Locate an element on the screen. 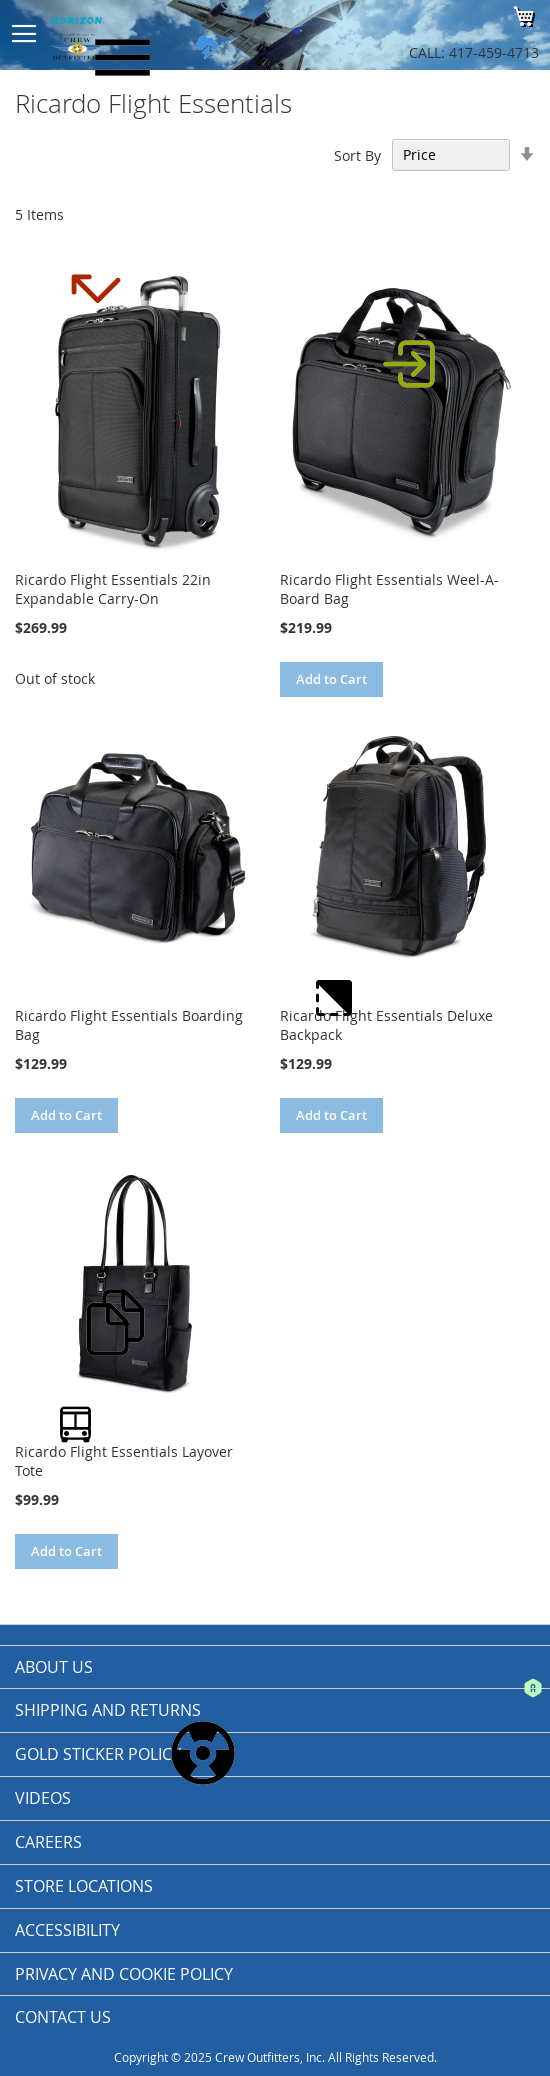 This screenshot has height=2076, width=550. go back to previous step is located at coordinates (96, 287).